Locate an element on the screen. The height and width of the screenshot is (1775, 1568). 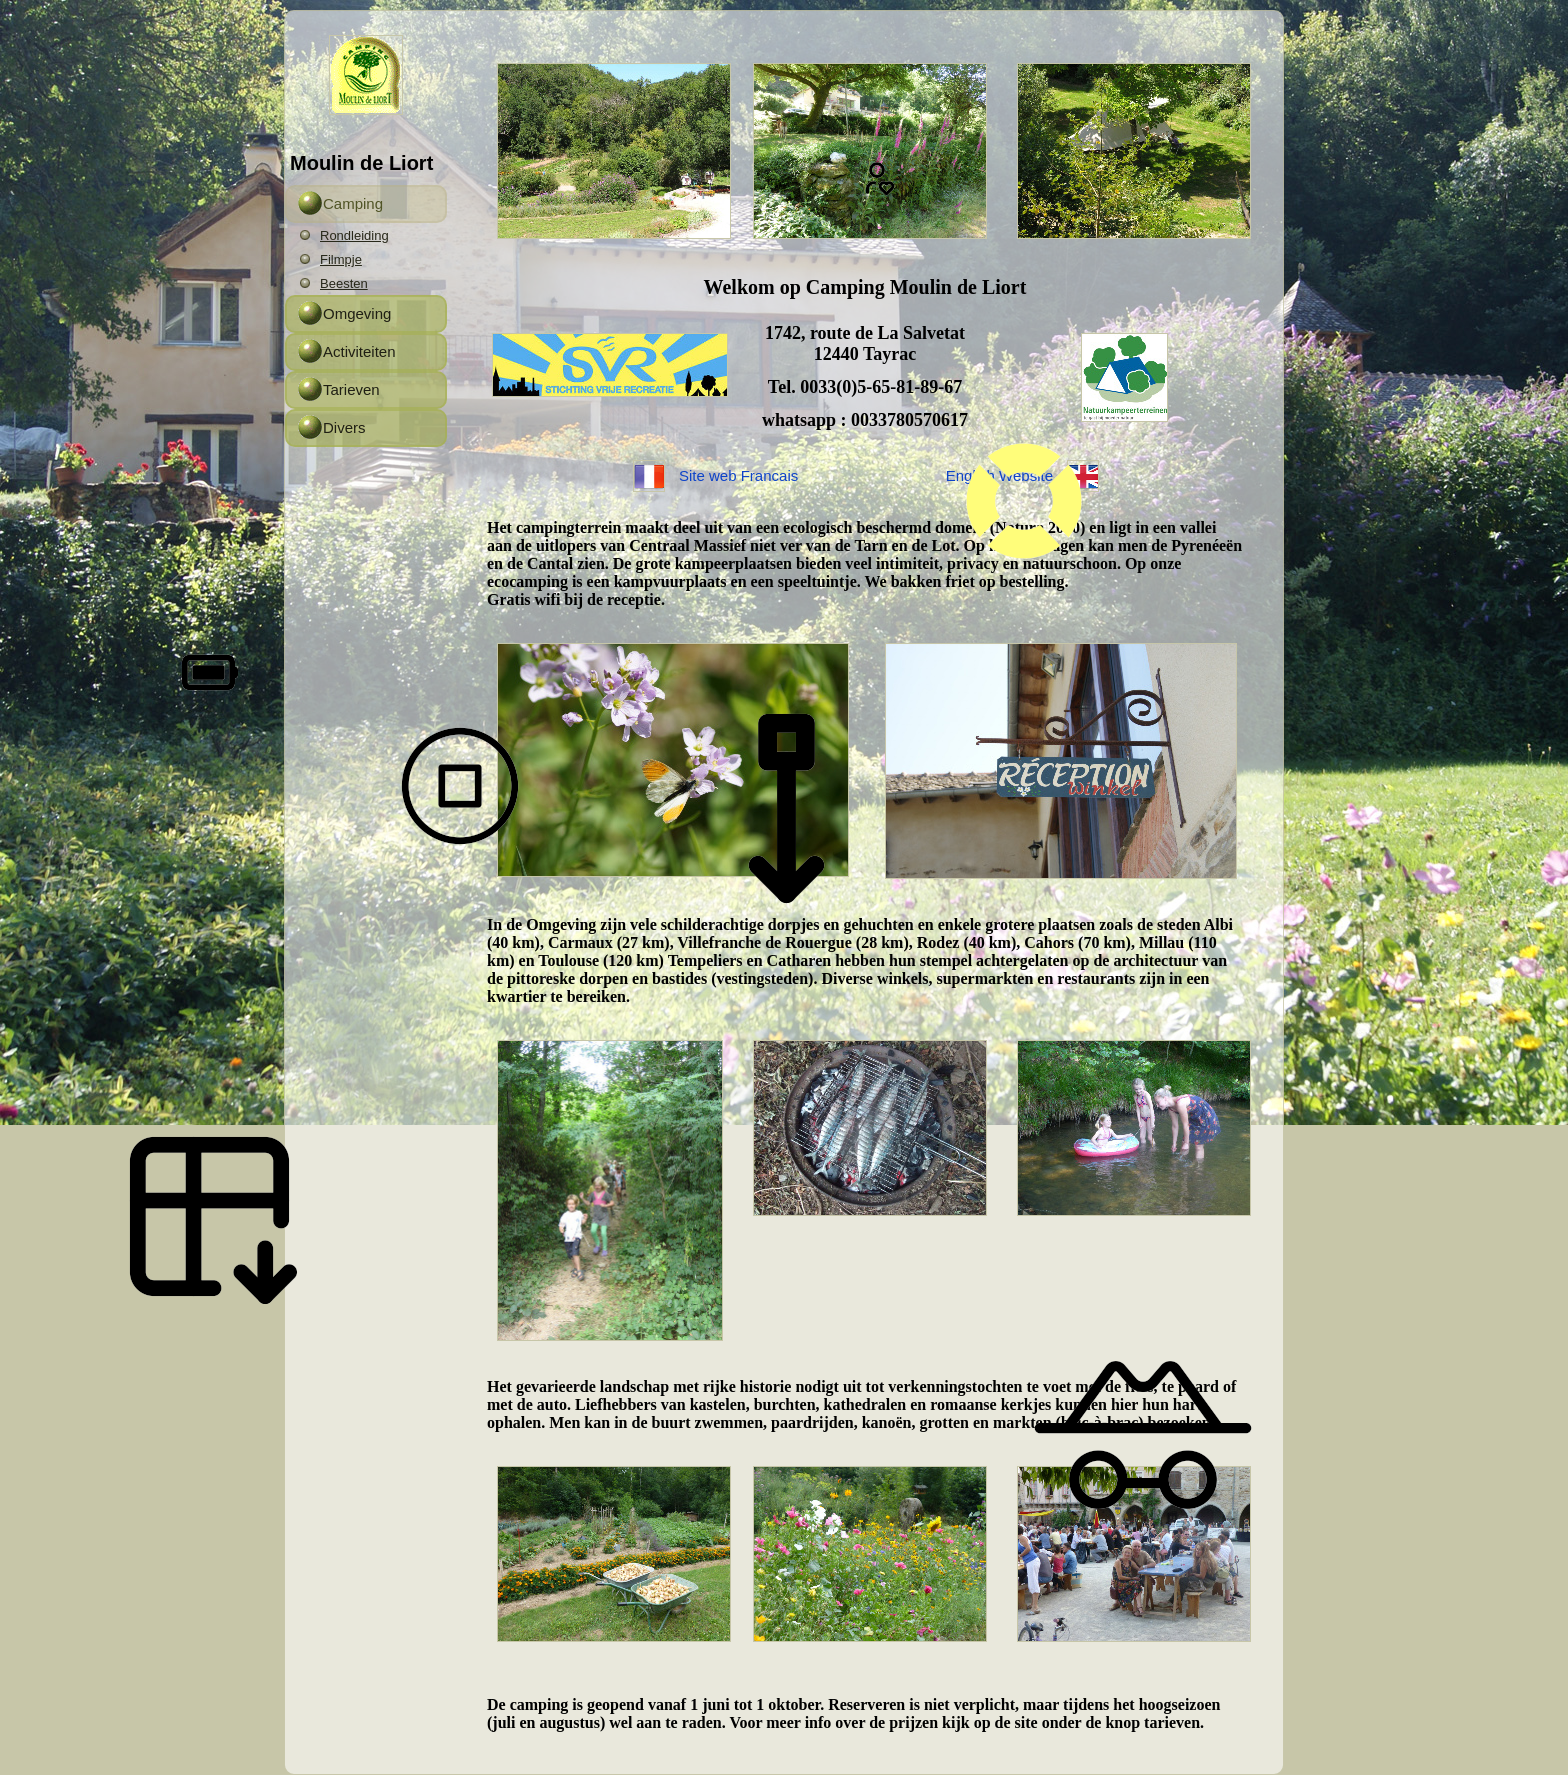
indicates current battery level is located at coordinates (208, 672).